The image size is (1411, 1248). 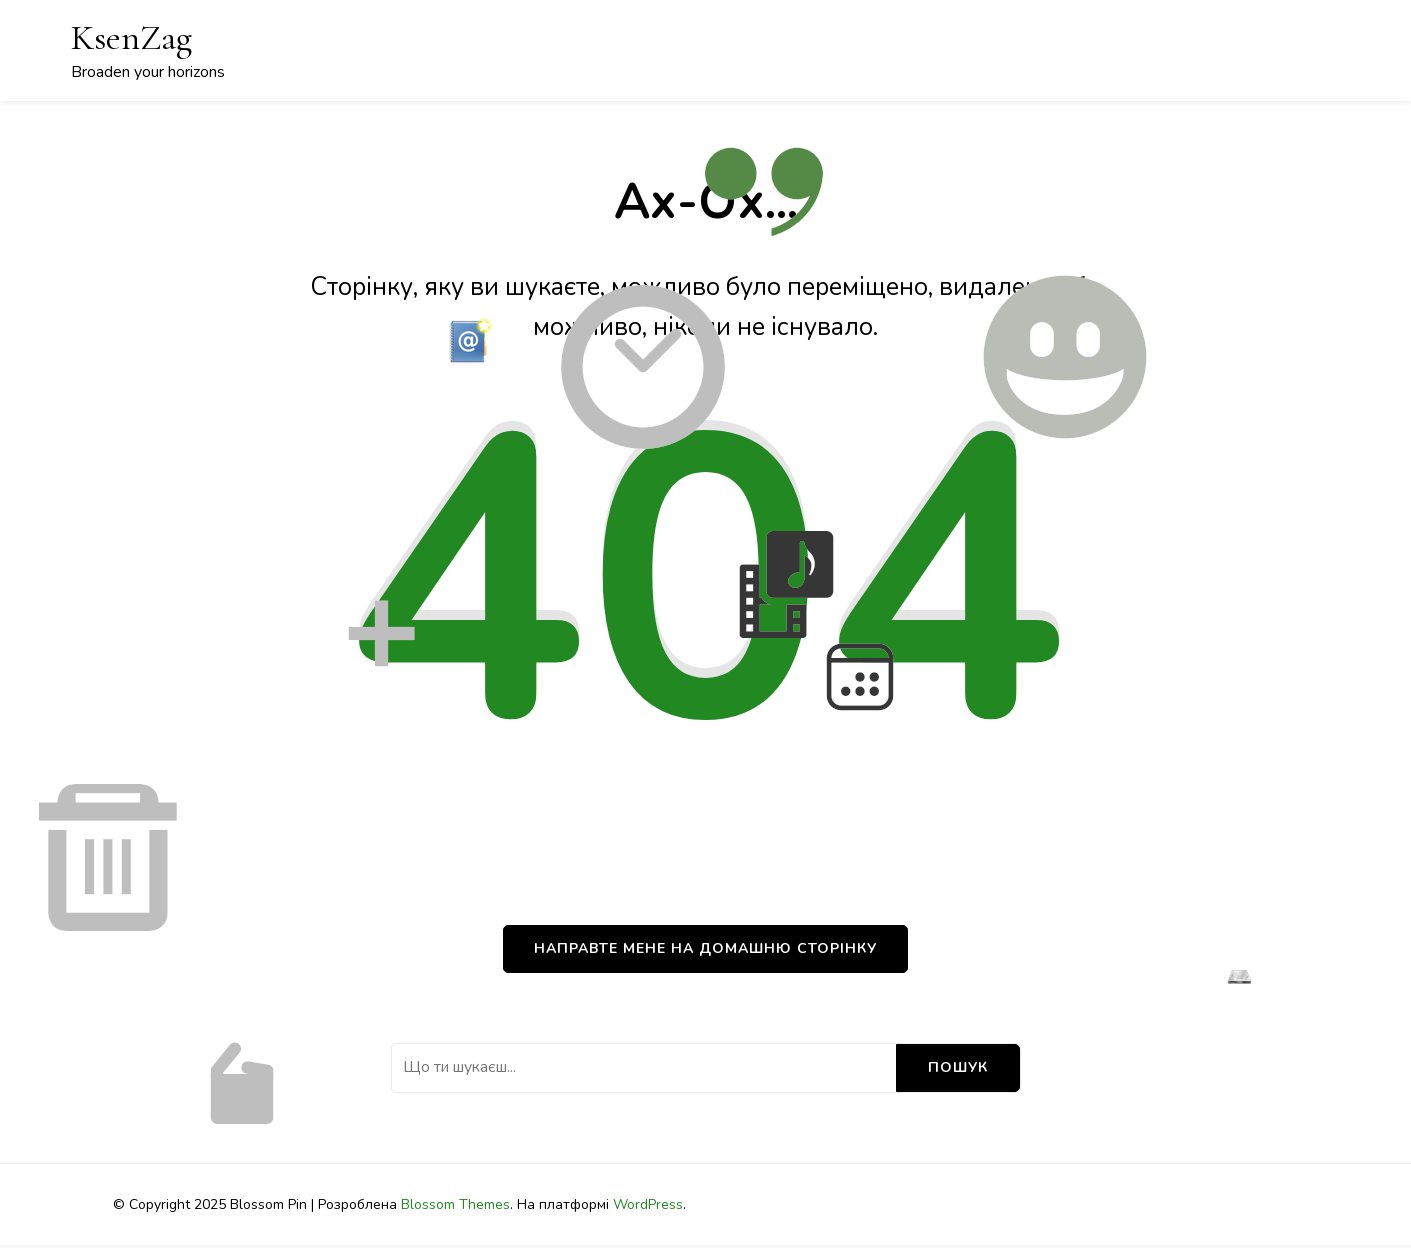 What do you see at coordinates (764, 192) in the screenshot?
I see `punctuation input mode is currently inactive` at bounding box center [764, 192].